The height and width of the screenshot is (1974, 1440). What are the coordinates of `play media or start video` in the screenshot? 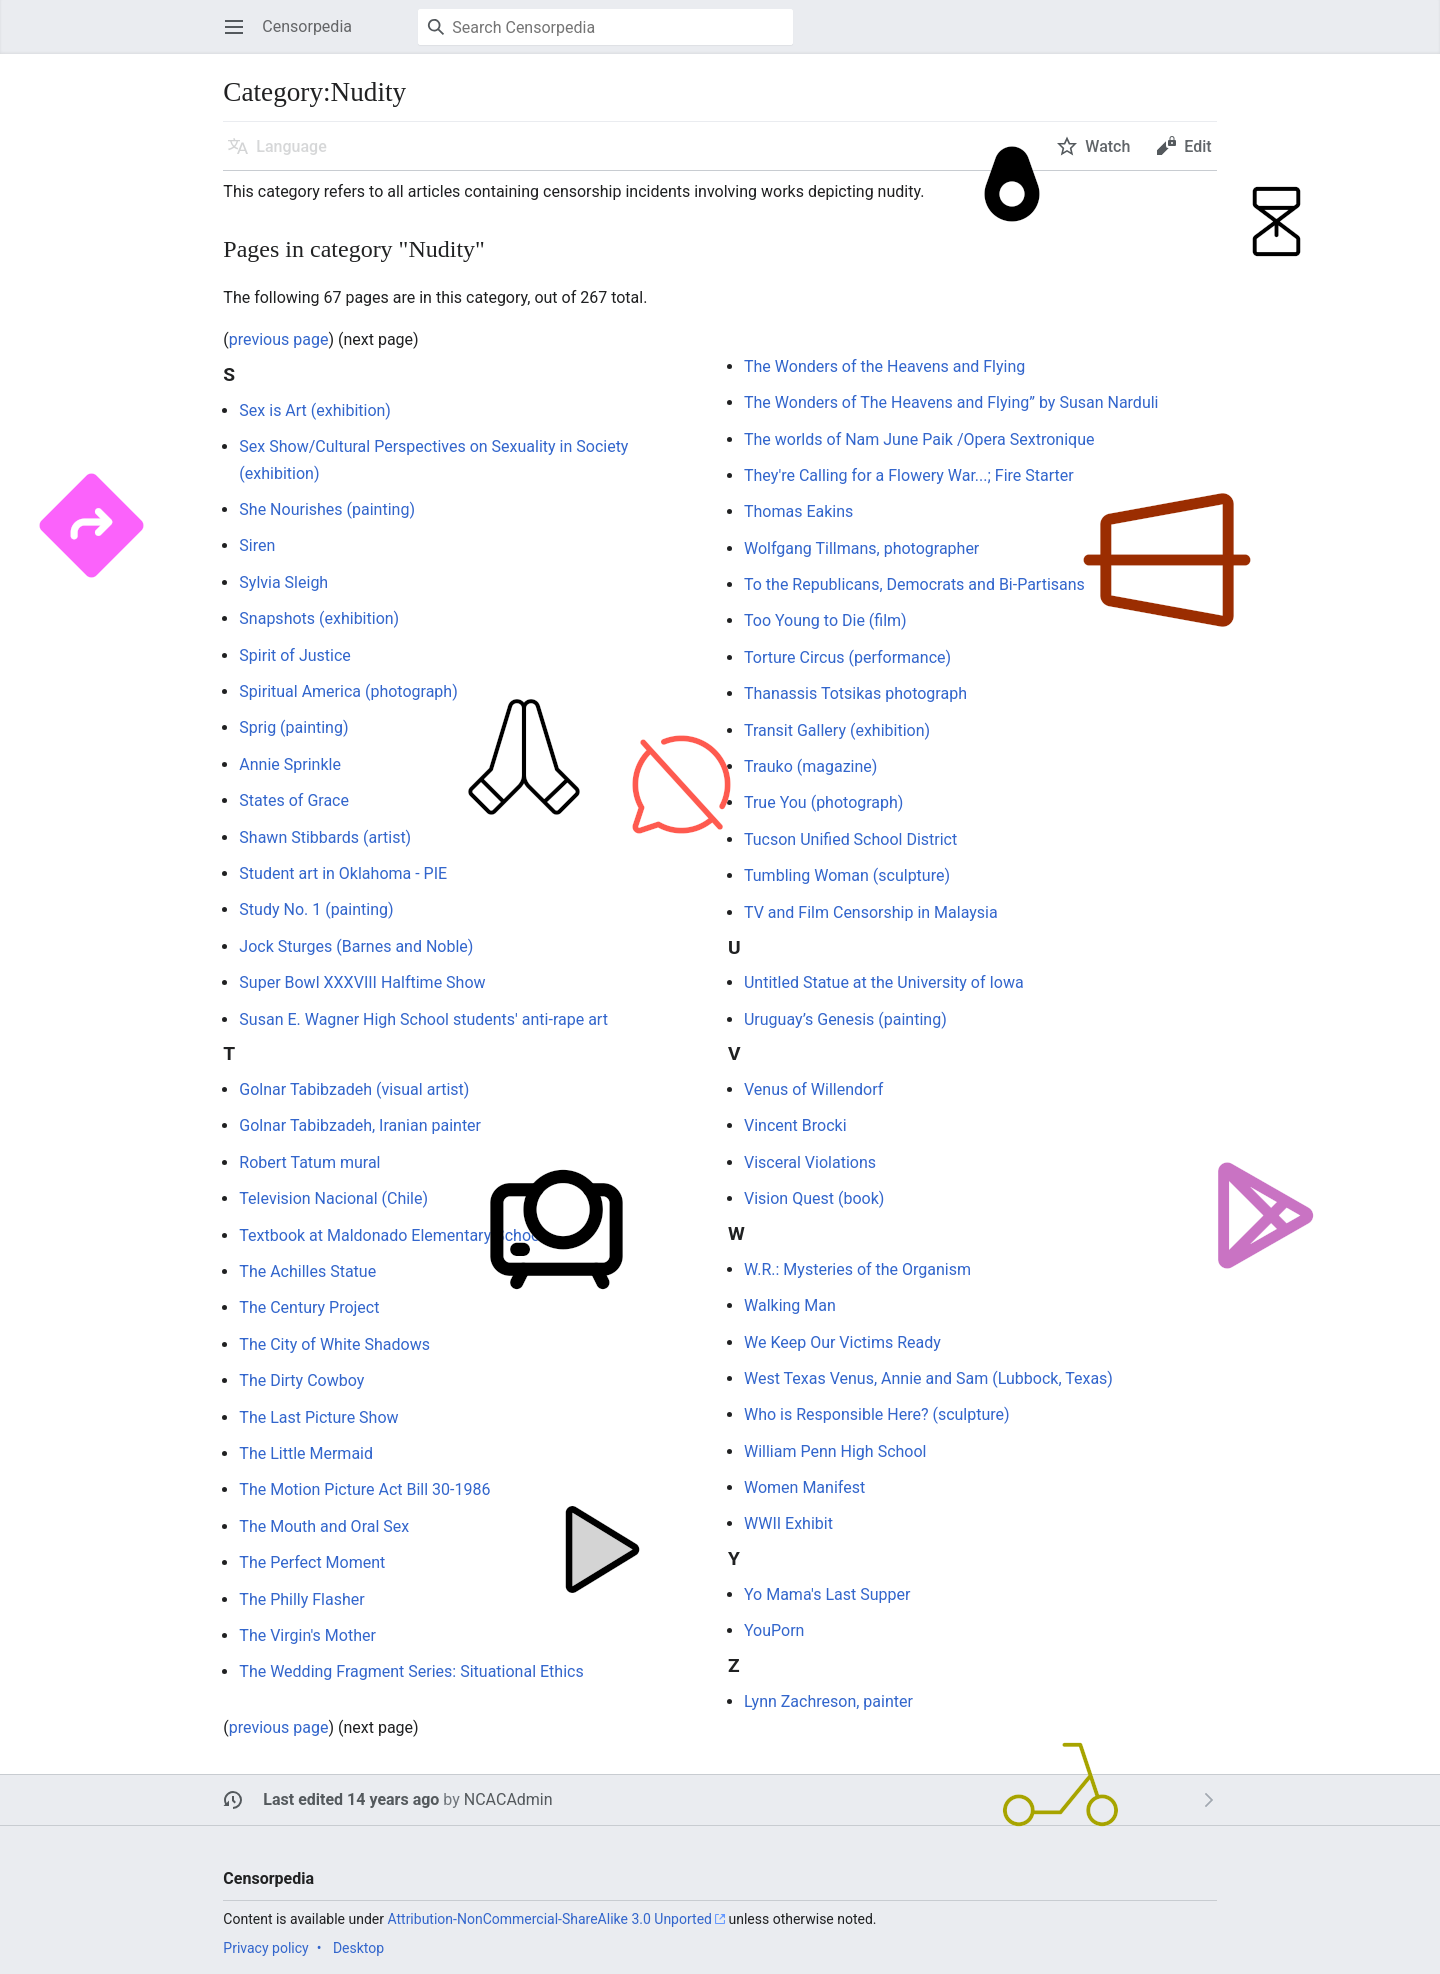 It's located at (592, 1549).